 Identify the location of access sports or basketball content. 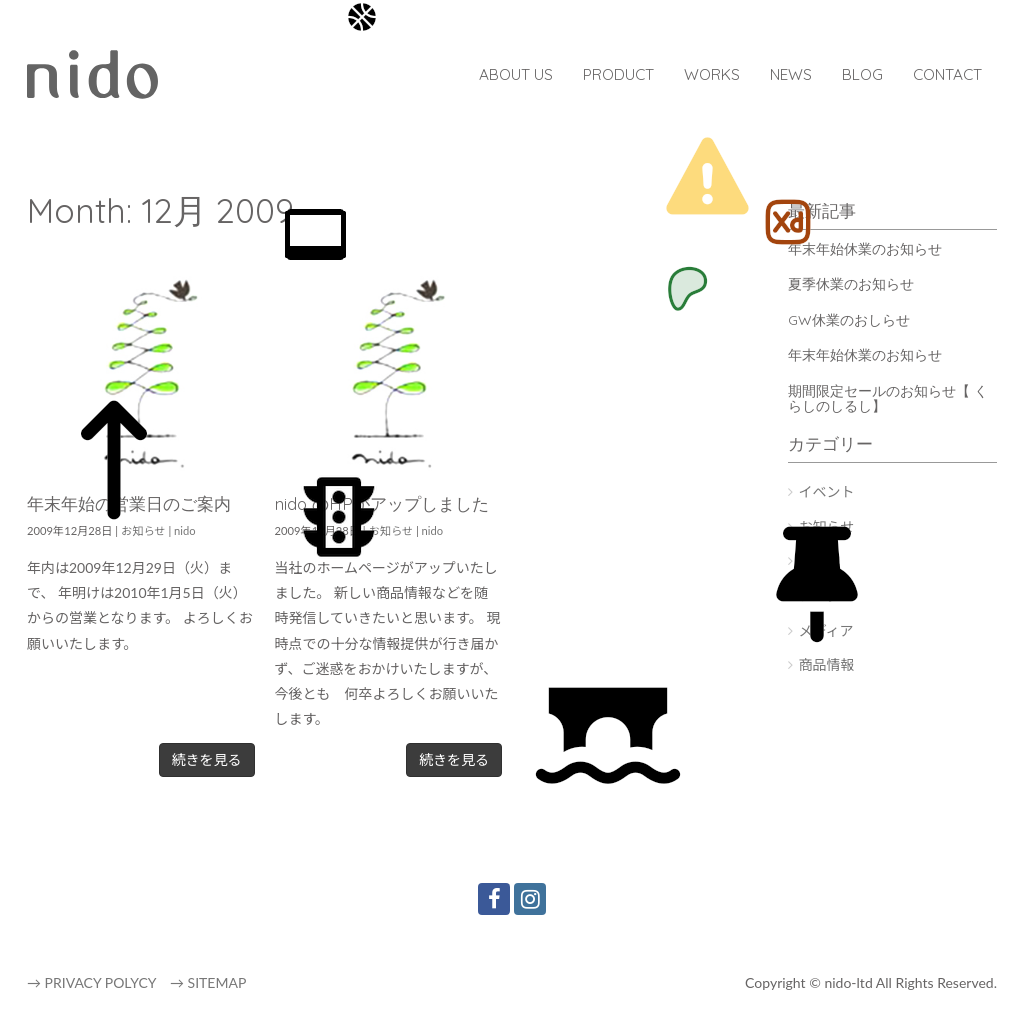
(362, 17).